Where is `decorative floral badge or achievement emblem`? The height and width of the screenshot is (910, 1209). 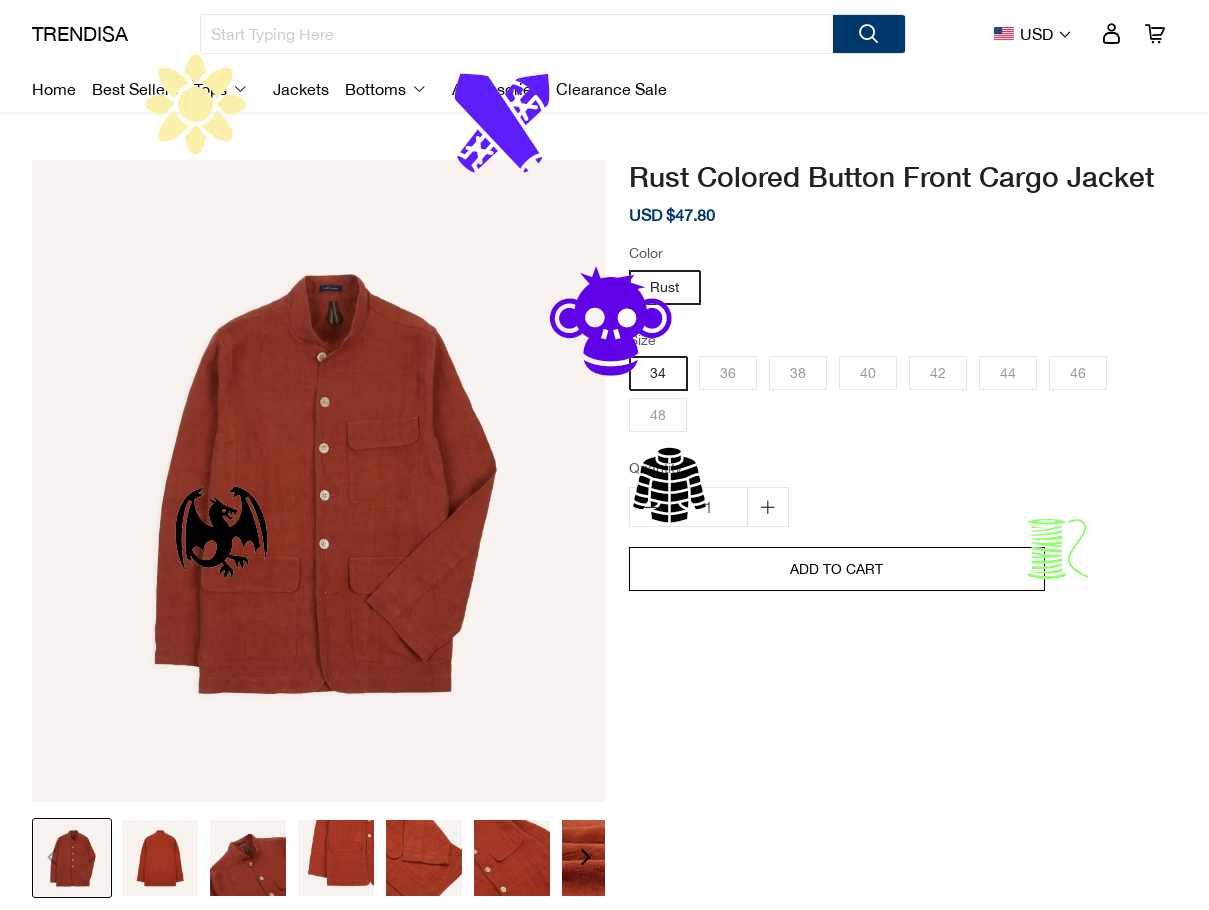 decorative floral badge or achievement emblem is located at coordinates (195, 104).